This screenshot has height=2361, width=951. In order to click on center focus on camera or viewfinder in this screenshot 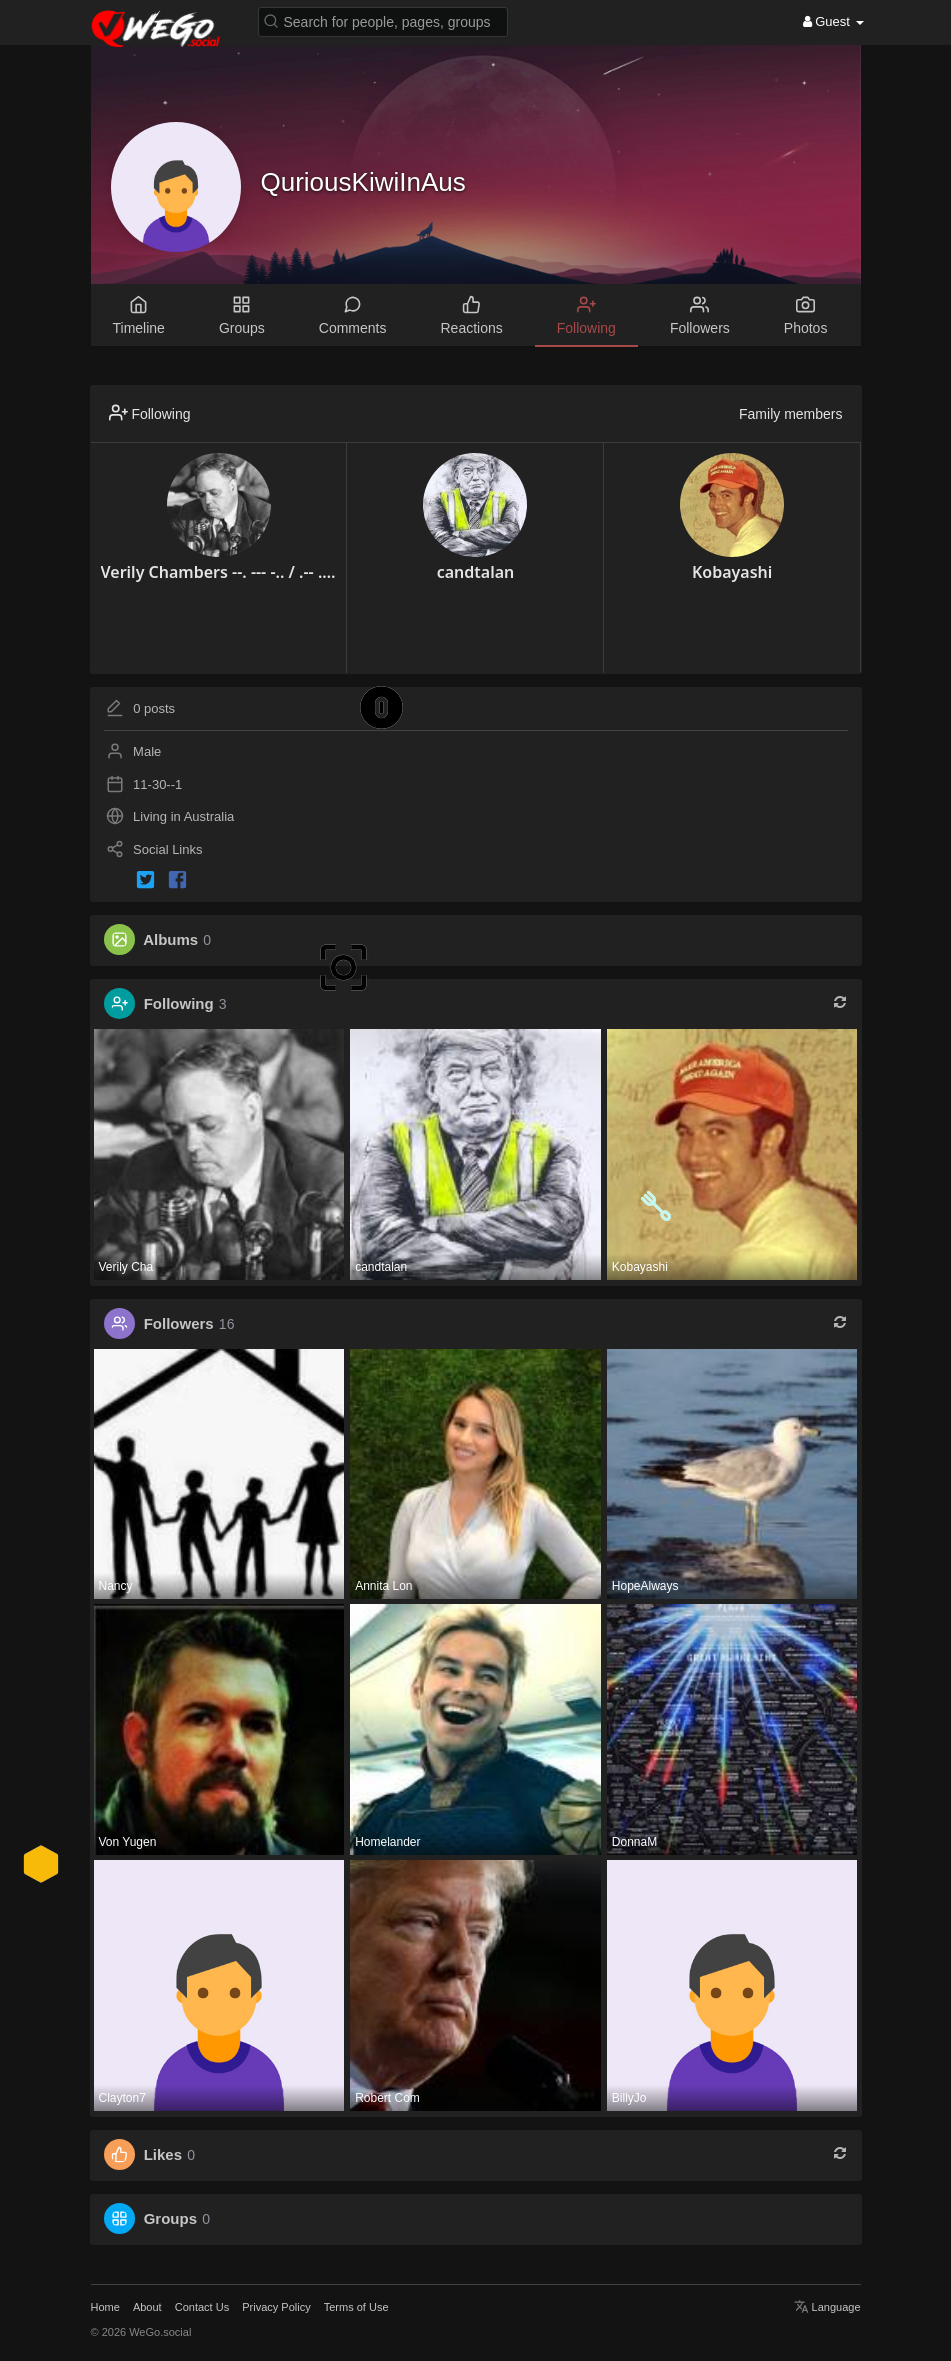, I will do `click(343, 967)`.